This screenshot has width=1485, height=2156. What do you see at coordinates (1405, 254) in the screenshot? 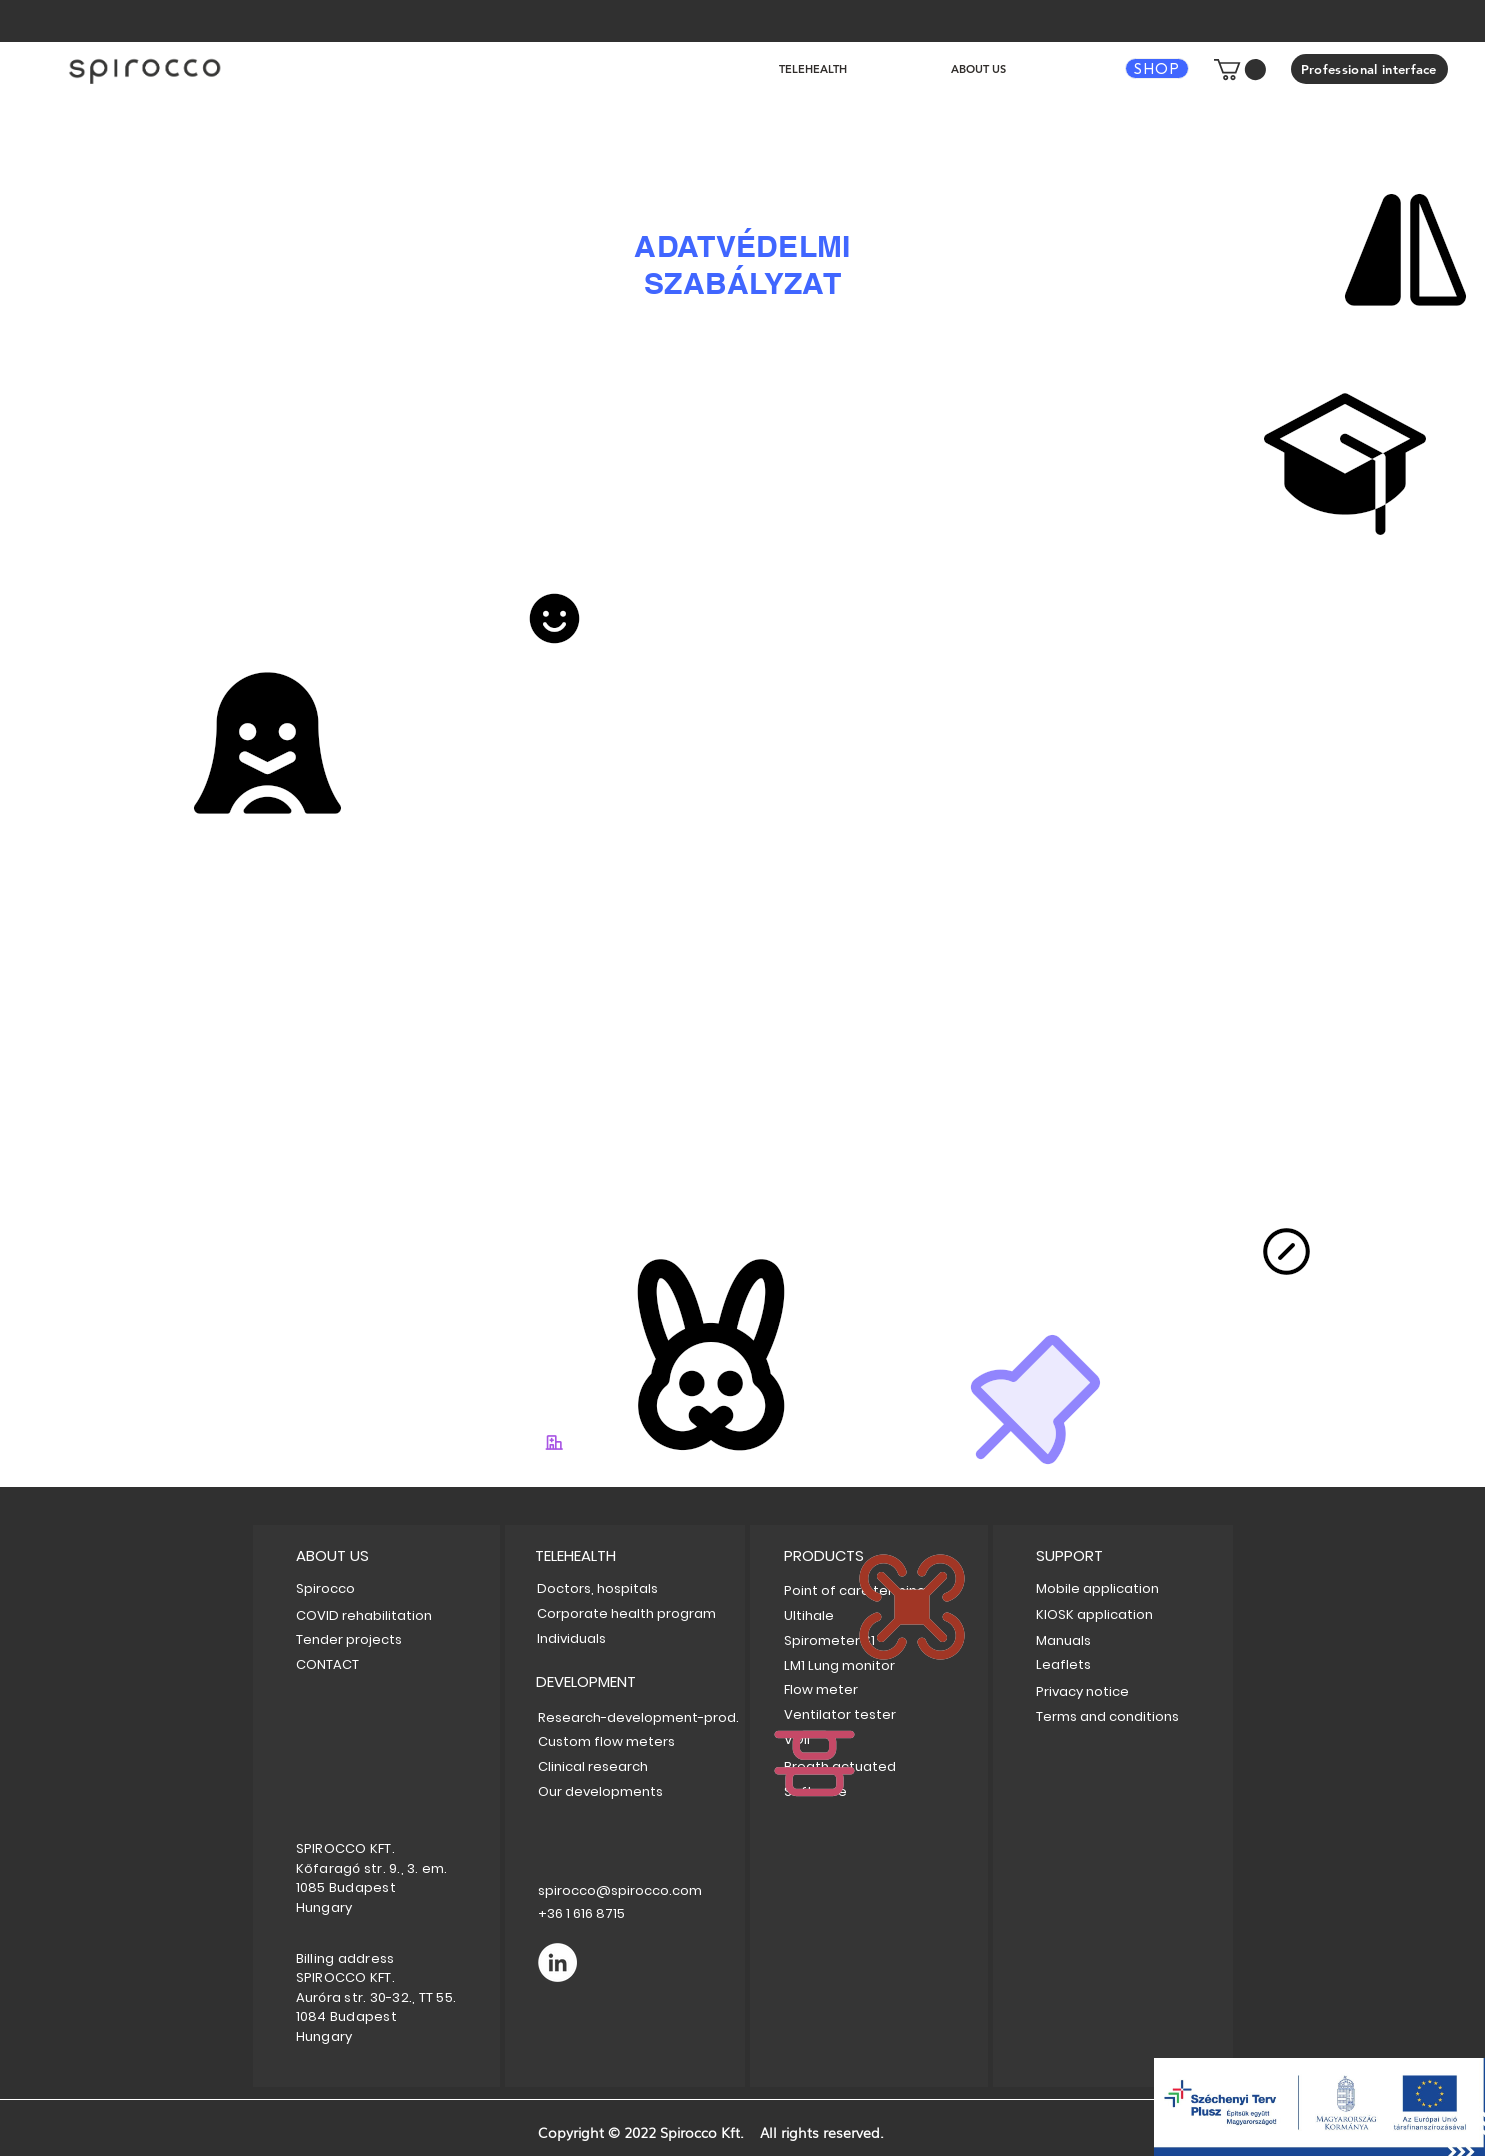
I see `flip image horizontally` at bounding box center [1405, 254].